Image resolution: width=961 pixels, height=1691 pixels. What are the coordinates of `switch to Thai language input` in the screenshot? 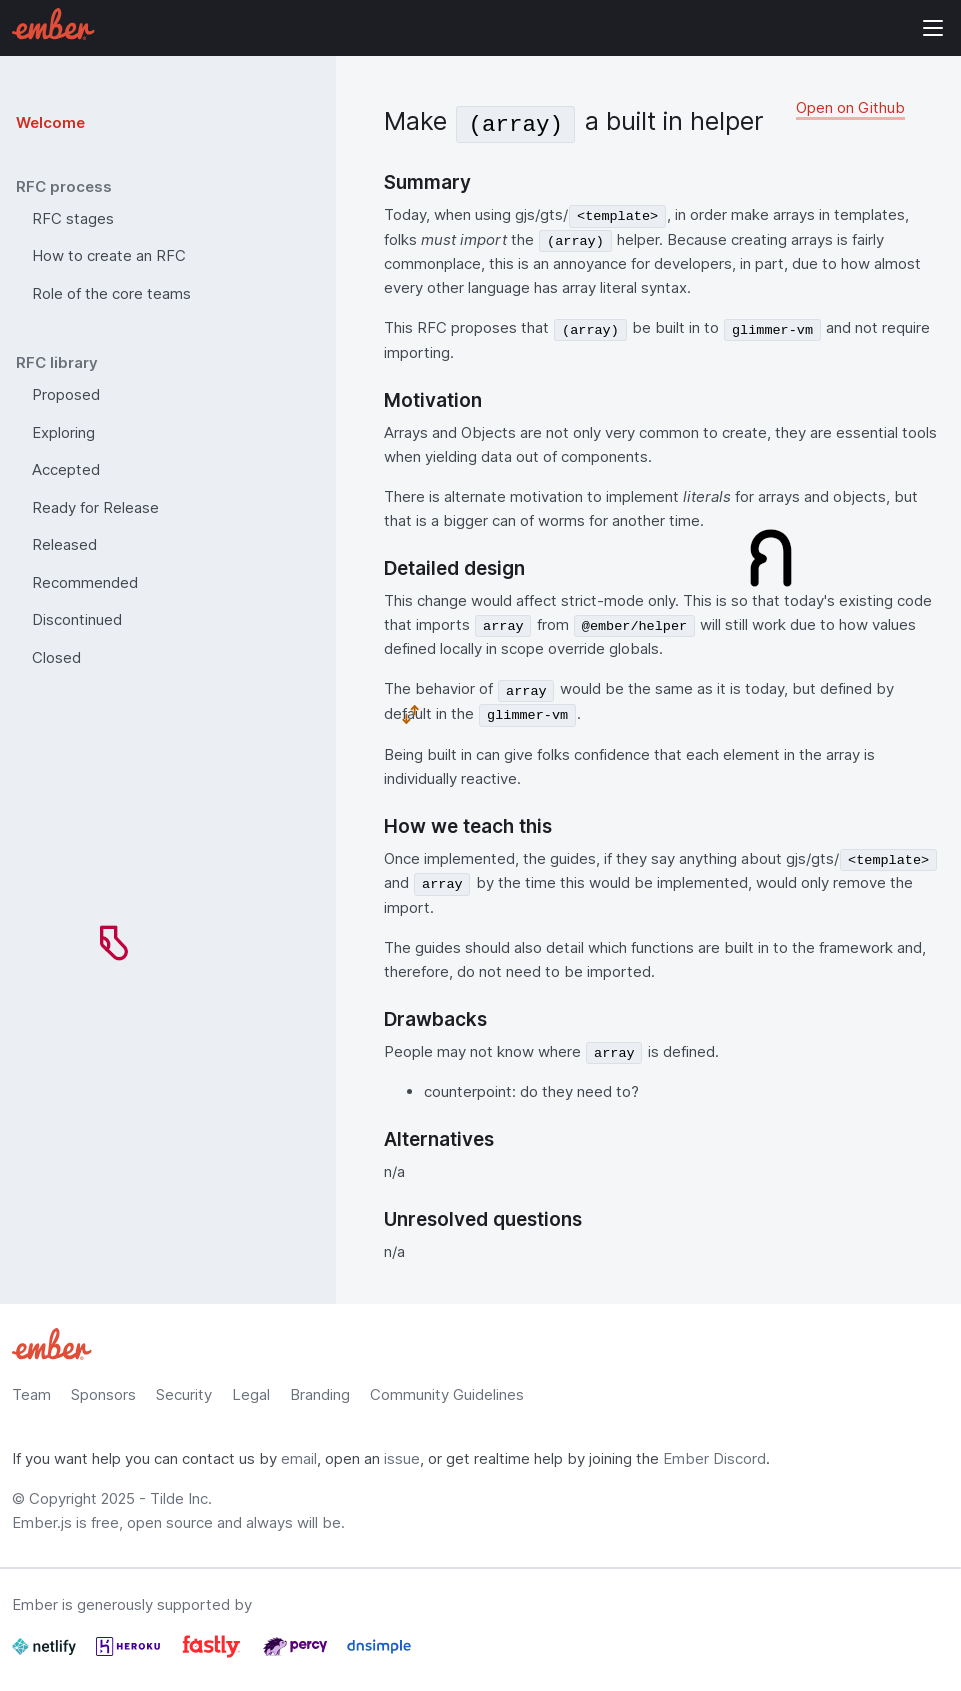 It's located at (771, 558).